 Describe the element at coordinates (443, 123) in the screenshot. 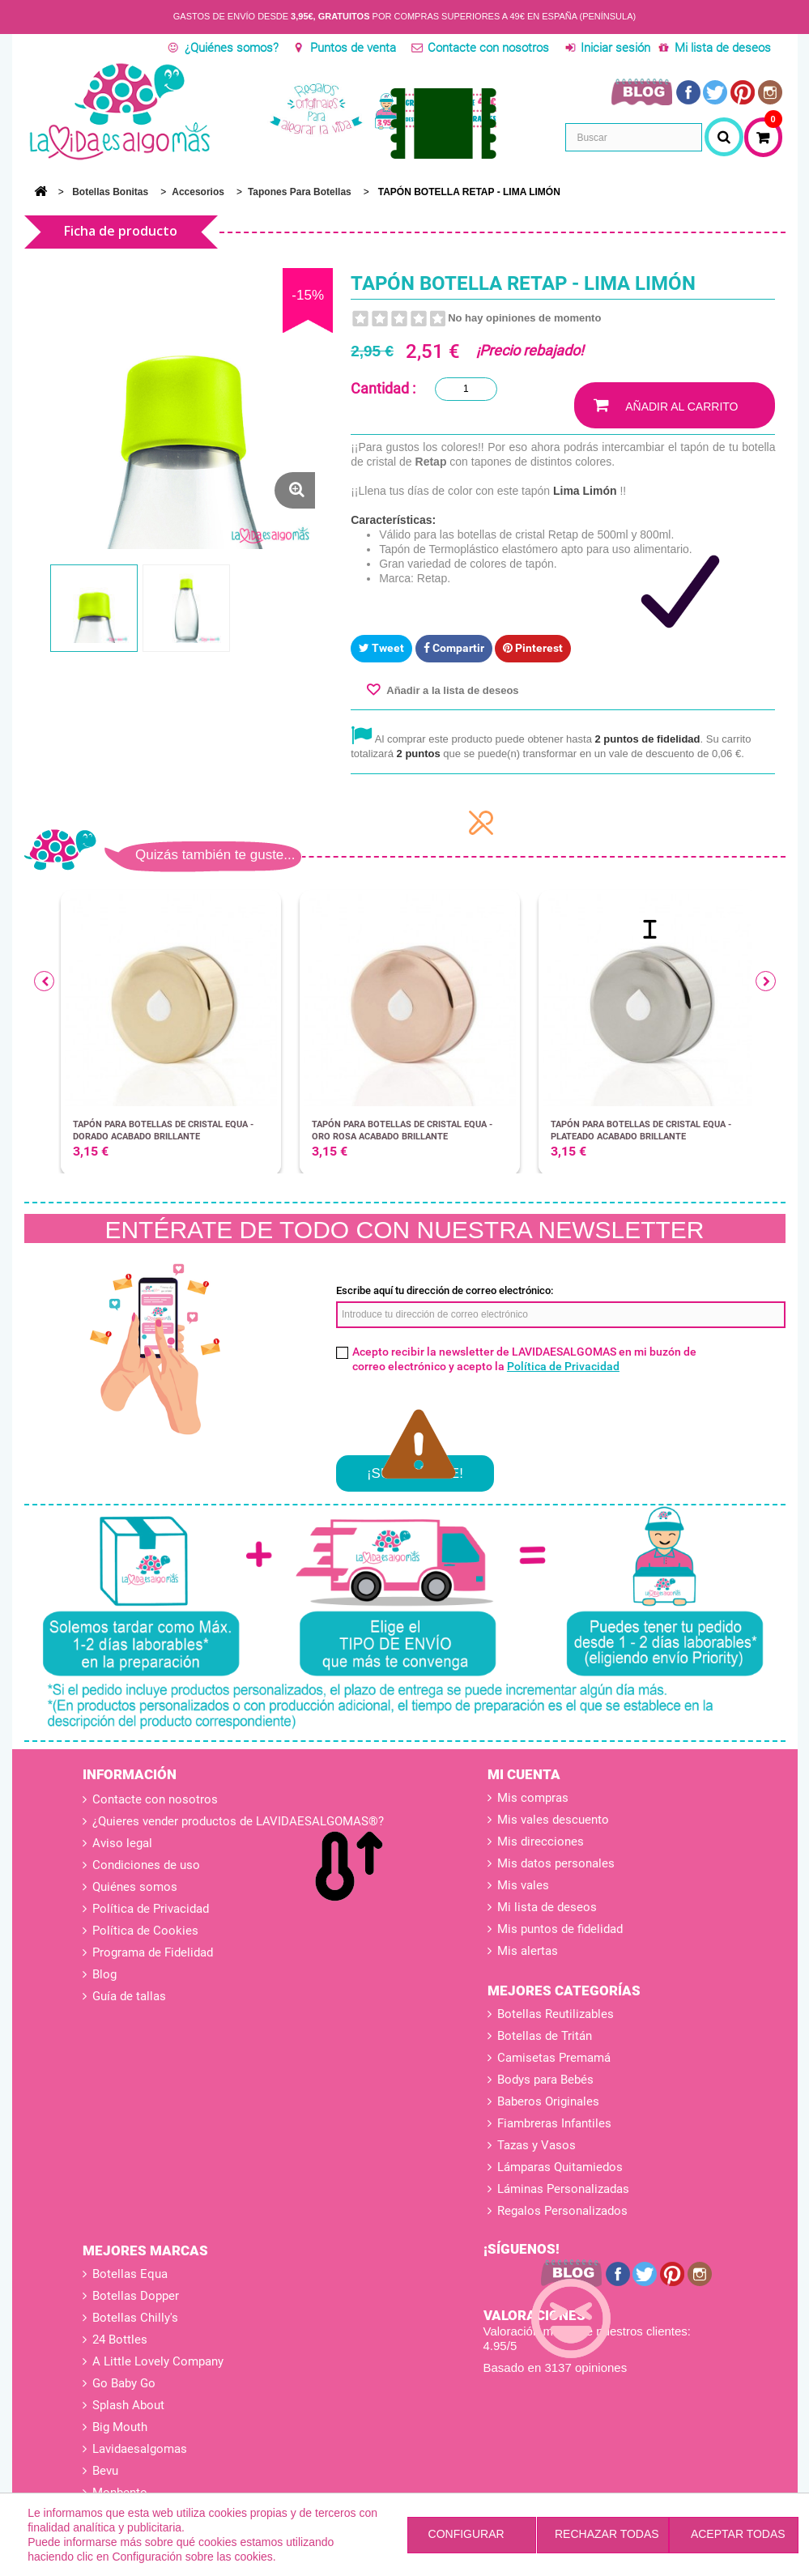

I see `view rug or carpet products` at that location.